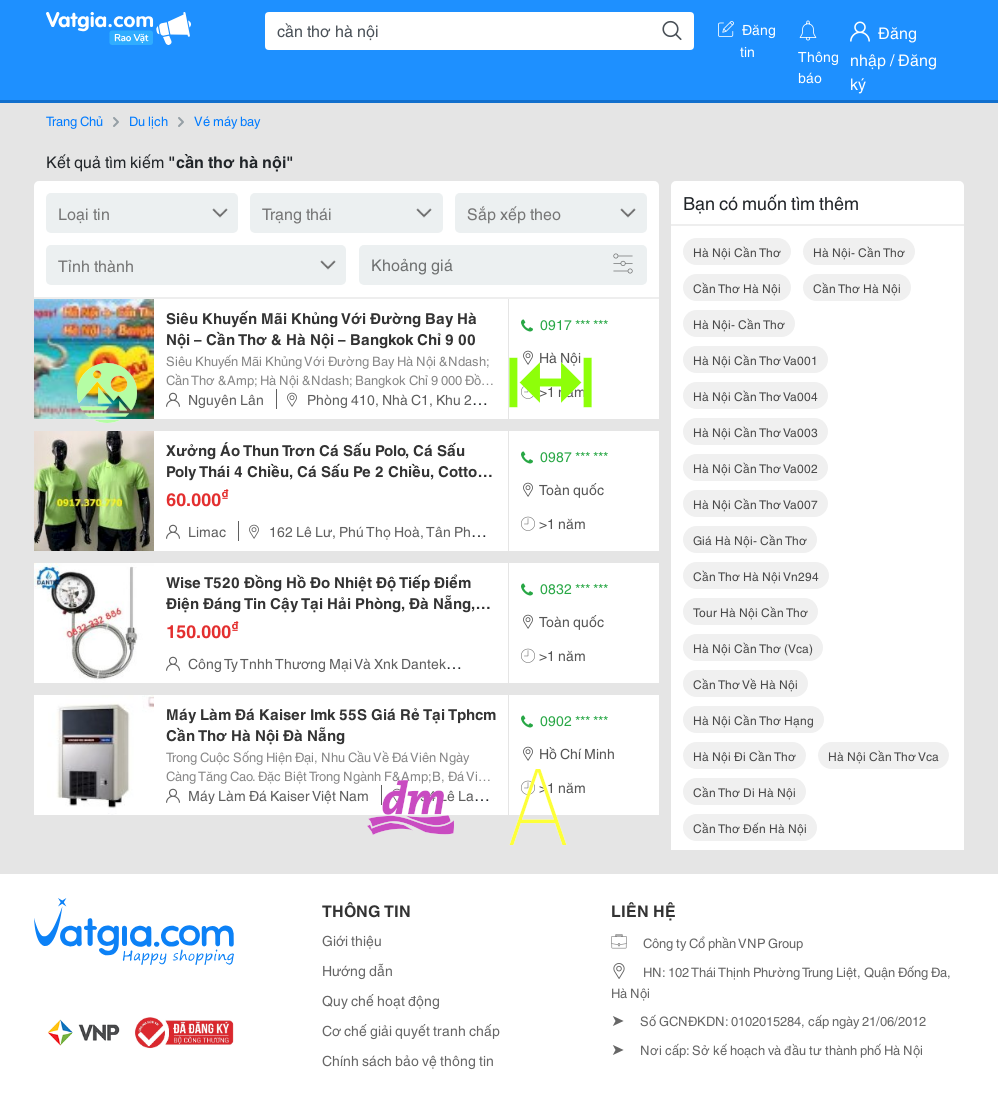 The height and width of the screenshot is (1104, 998). Describe the element at coordinates (410, 807) in the screenshot. I see `dm drogerie markt company logo` at that location.